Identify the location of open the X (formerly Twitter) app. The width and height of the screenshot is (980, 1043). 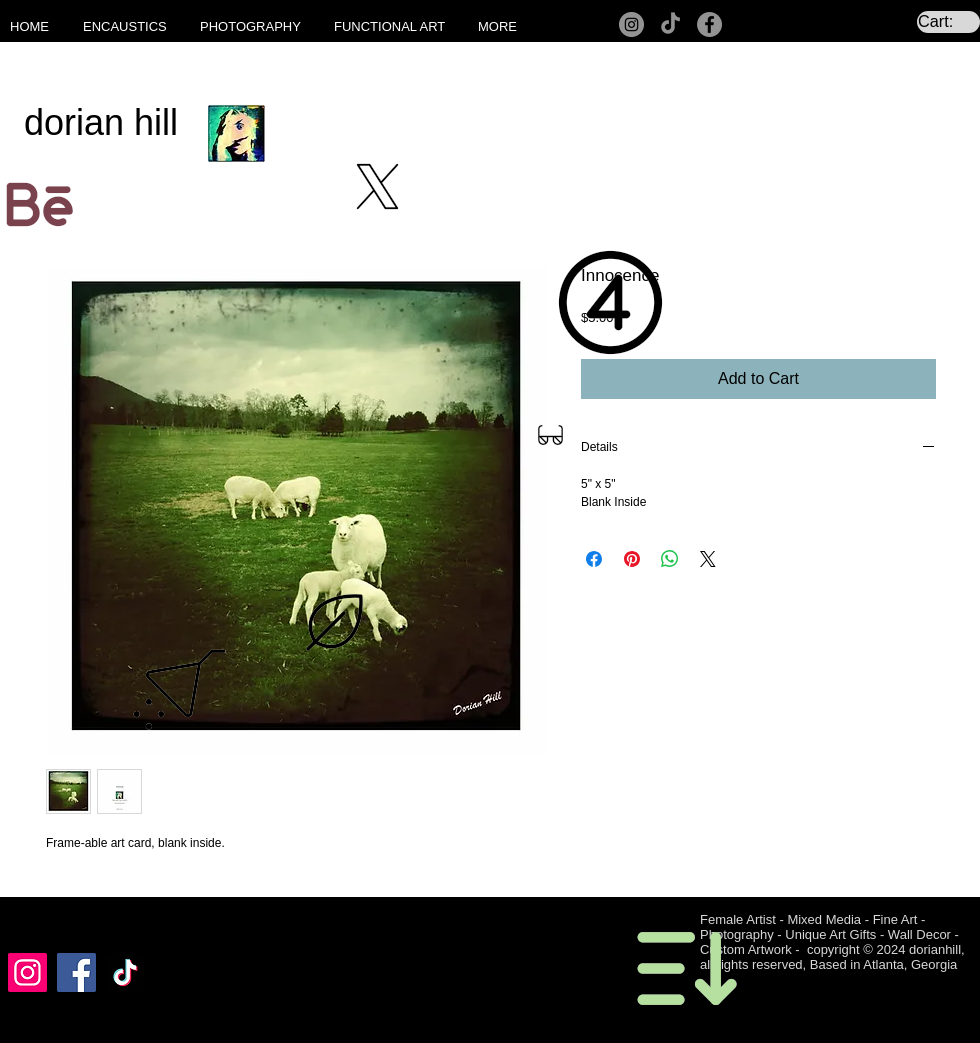
(377, 186).